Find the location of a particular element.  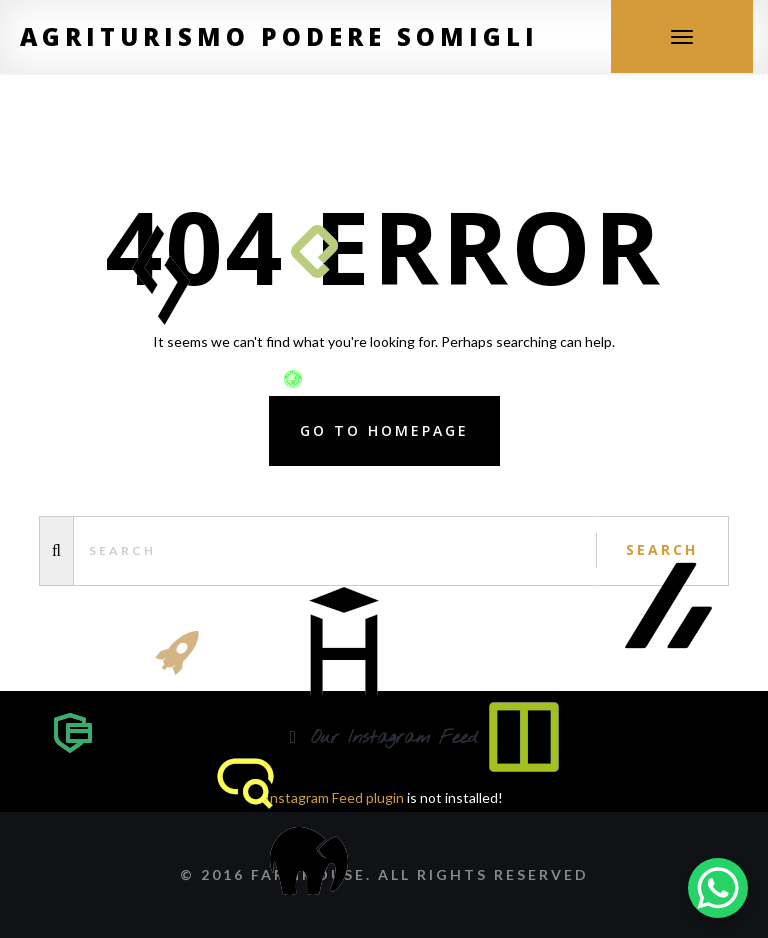

launch MAMP local server application is located at coordinates (309, 861).